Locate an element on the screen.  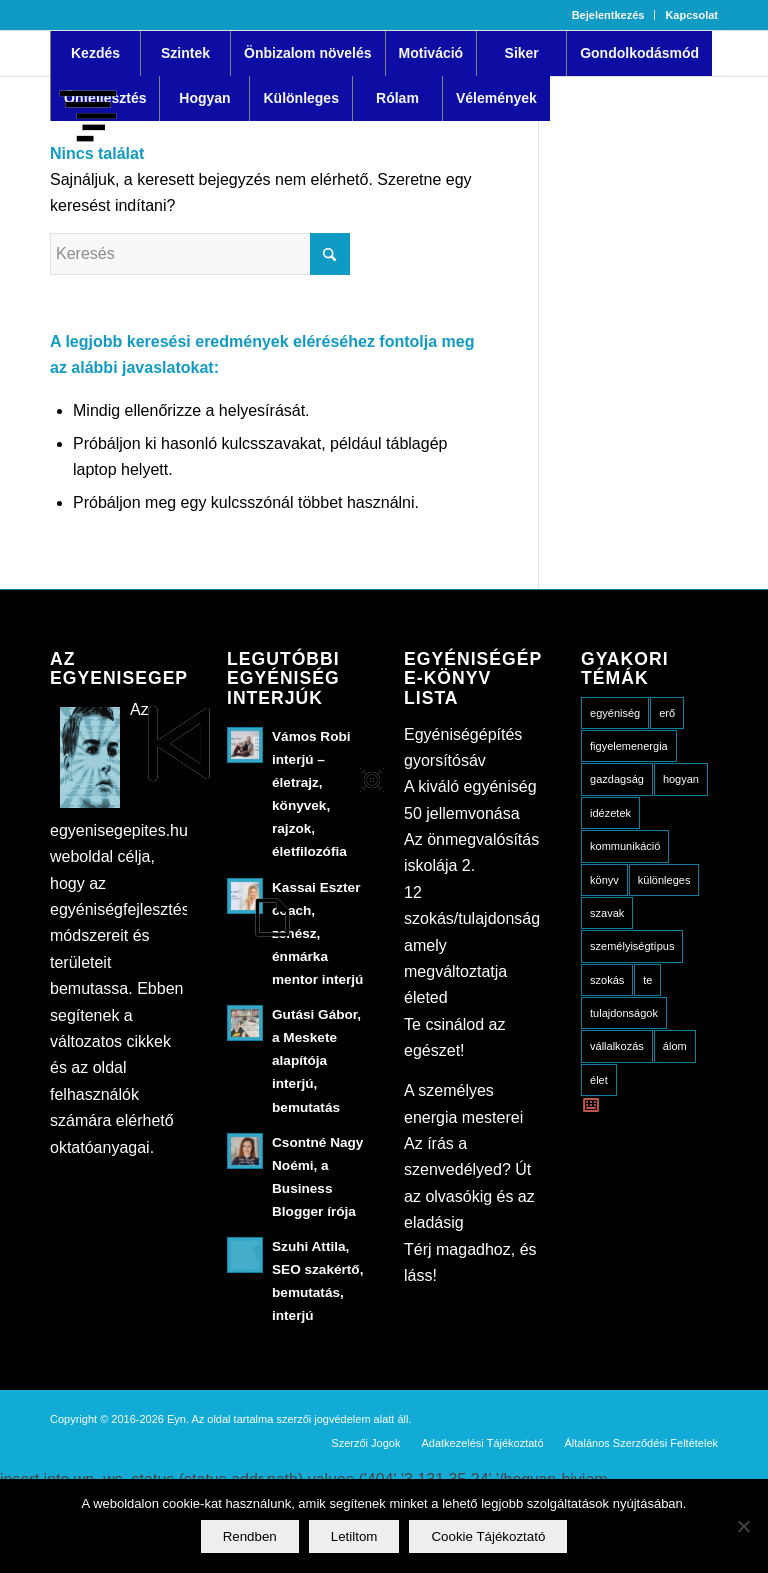
adjust speaker or audio output settings is located at coordinates (372, 780).